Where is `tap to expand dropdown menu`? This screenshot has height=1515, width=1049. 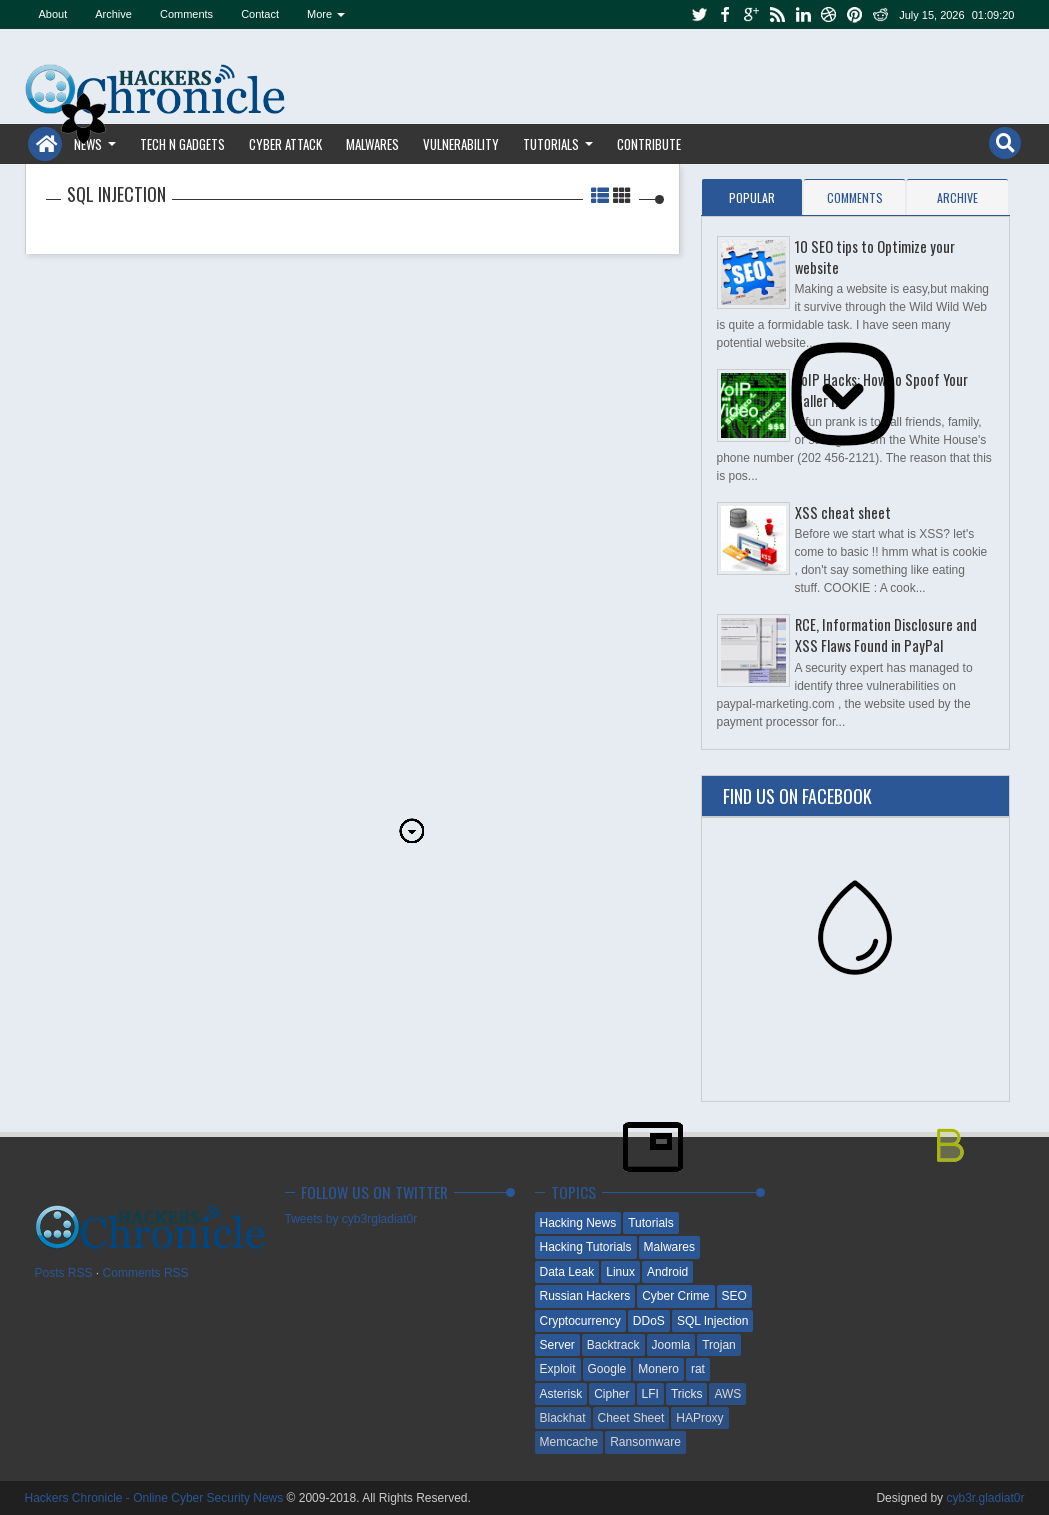
tap to expand dropdown menu is located at coordinates (412, 831).